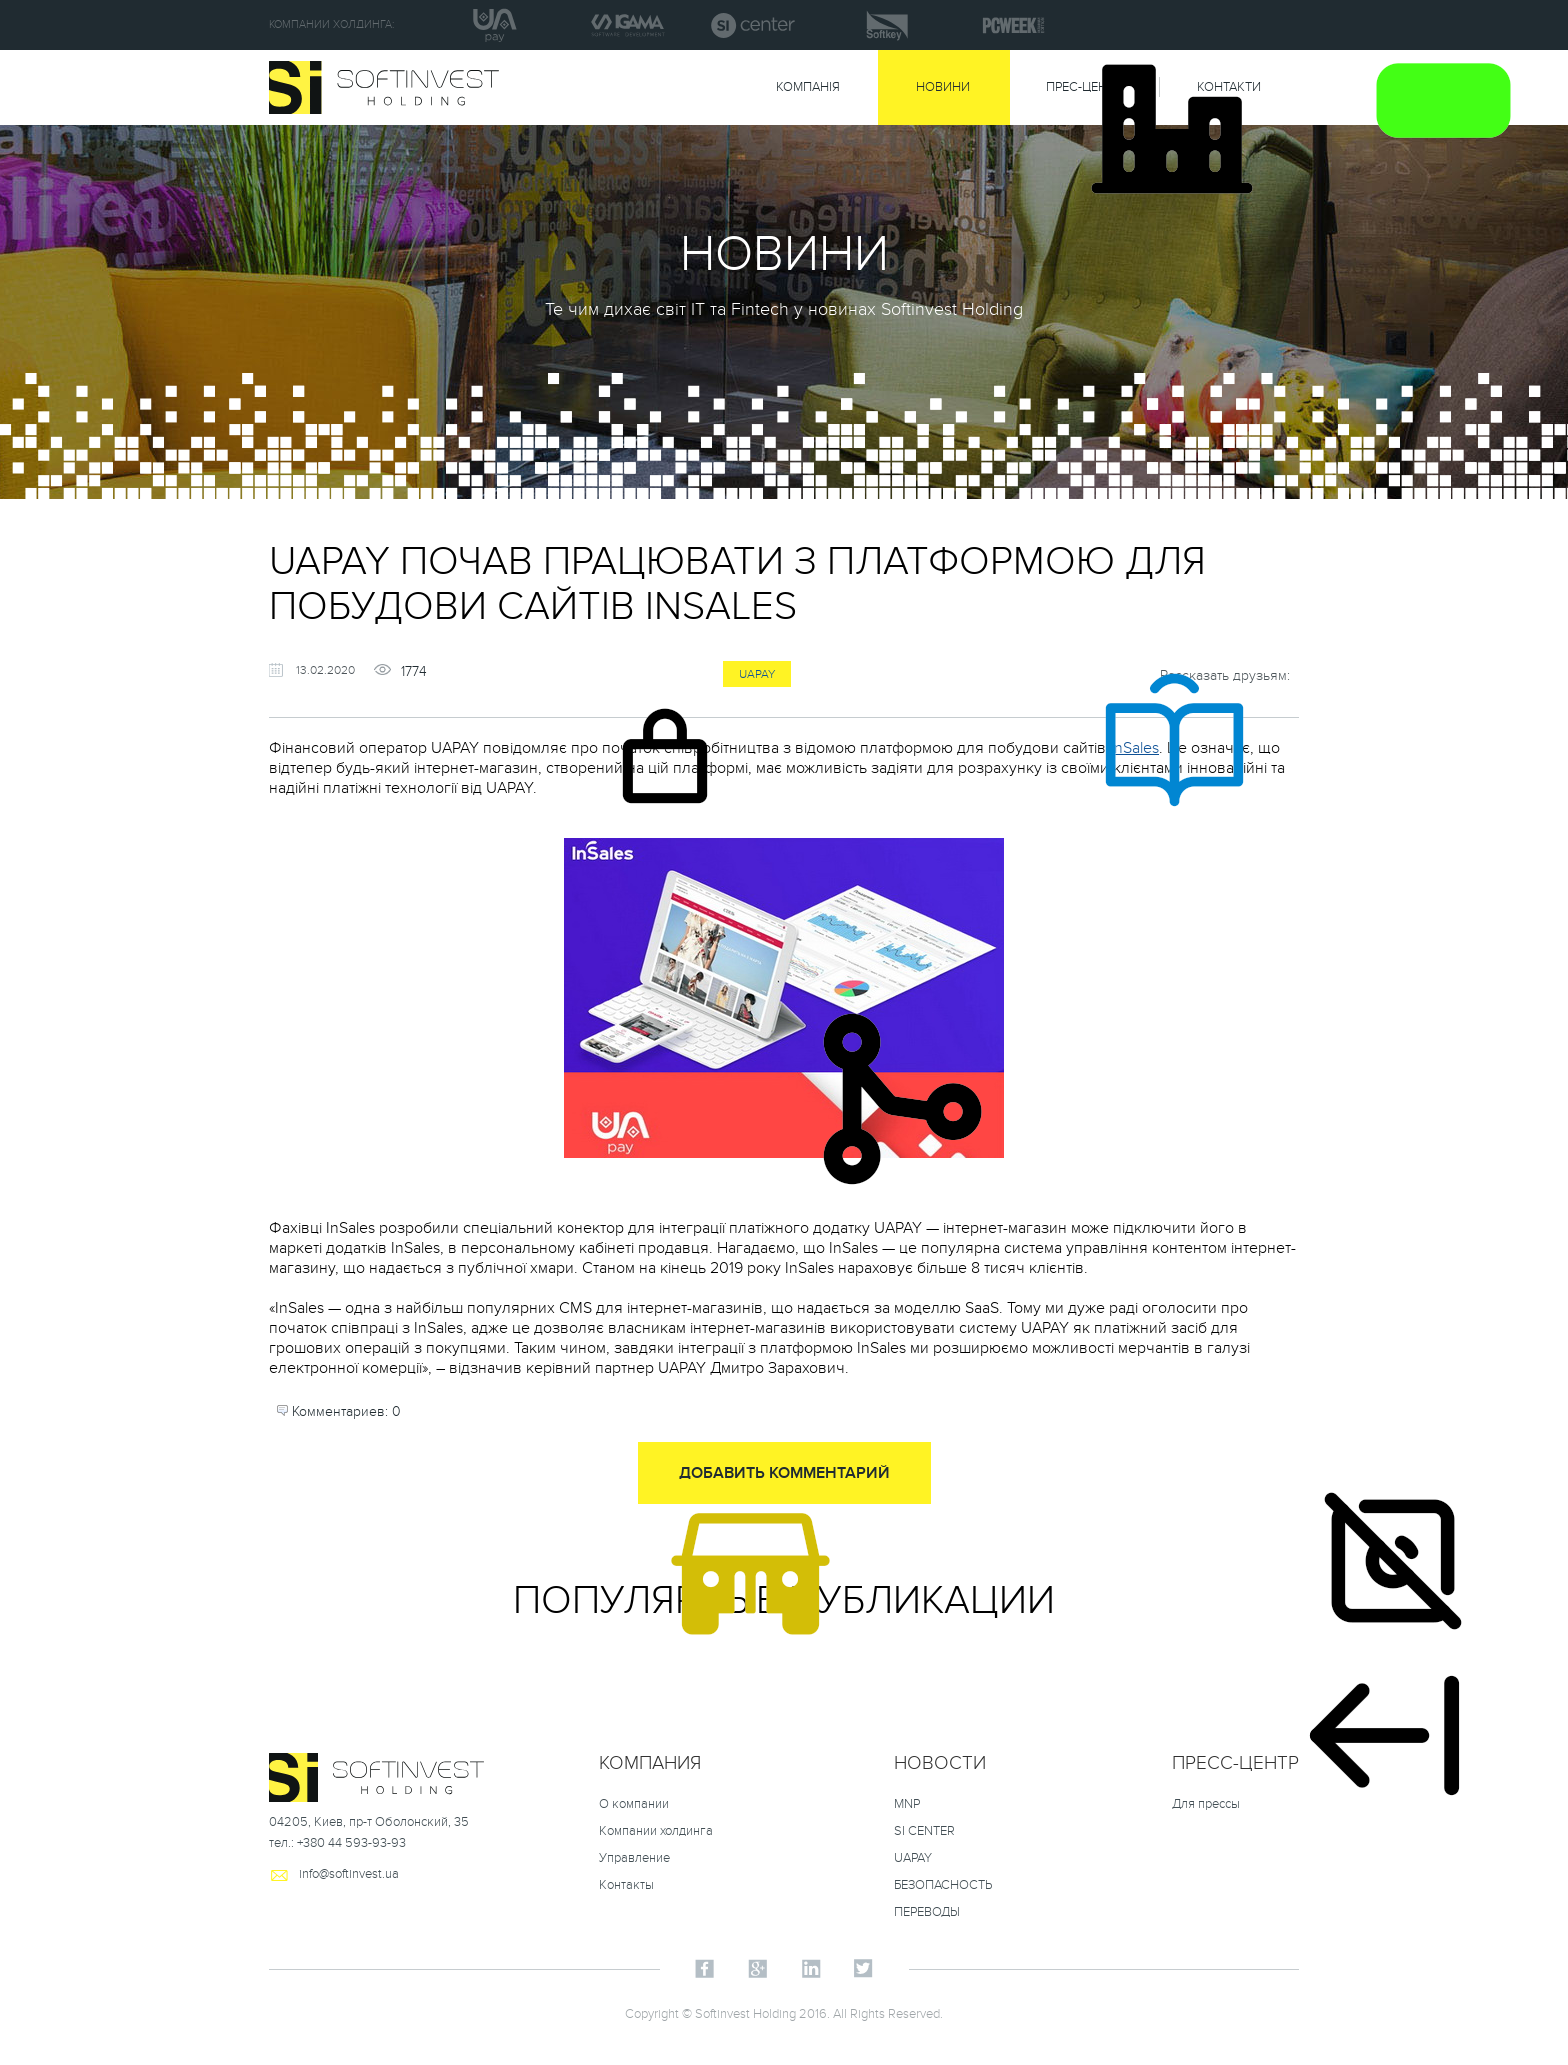 The image size is (1568, 2065). Describe the element at coordinates (1384, 1735) in the screenshot. I see `navigate back to previous screen` at that location.